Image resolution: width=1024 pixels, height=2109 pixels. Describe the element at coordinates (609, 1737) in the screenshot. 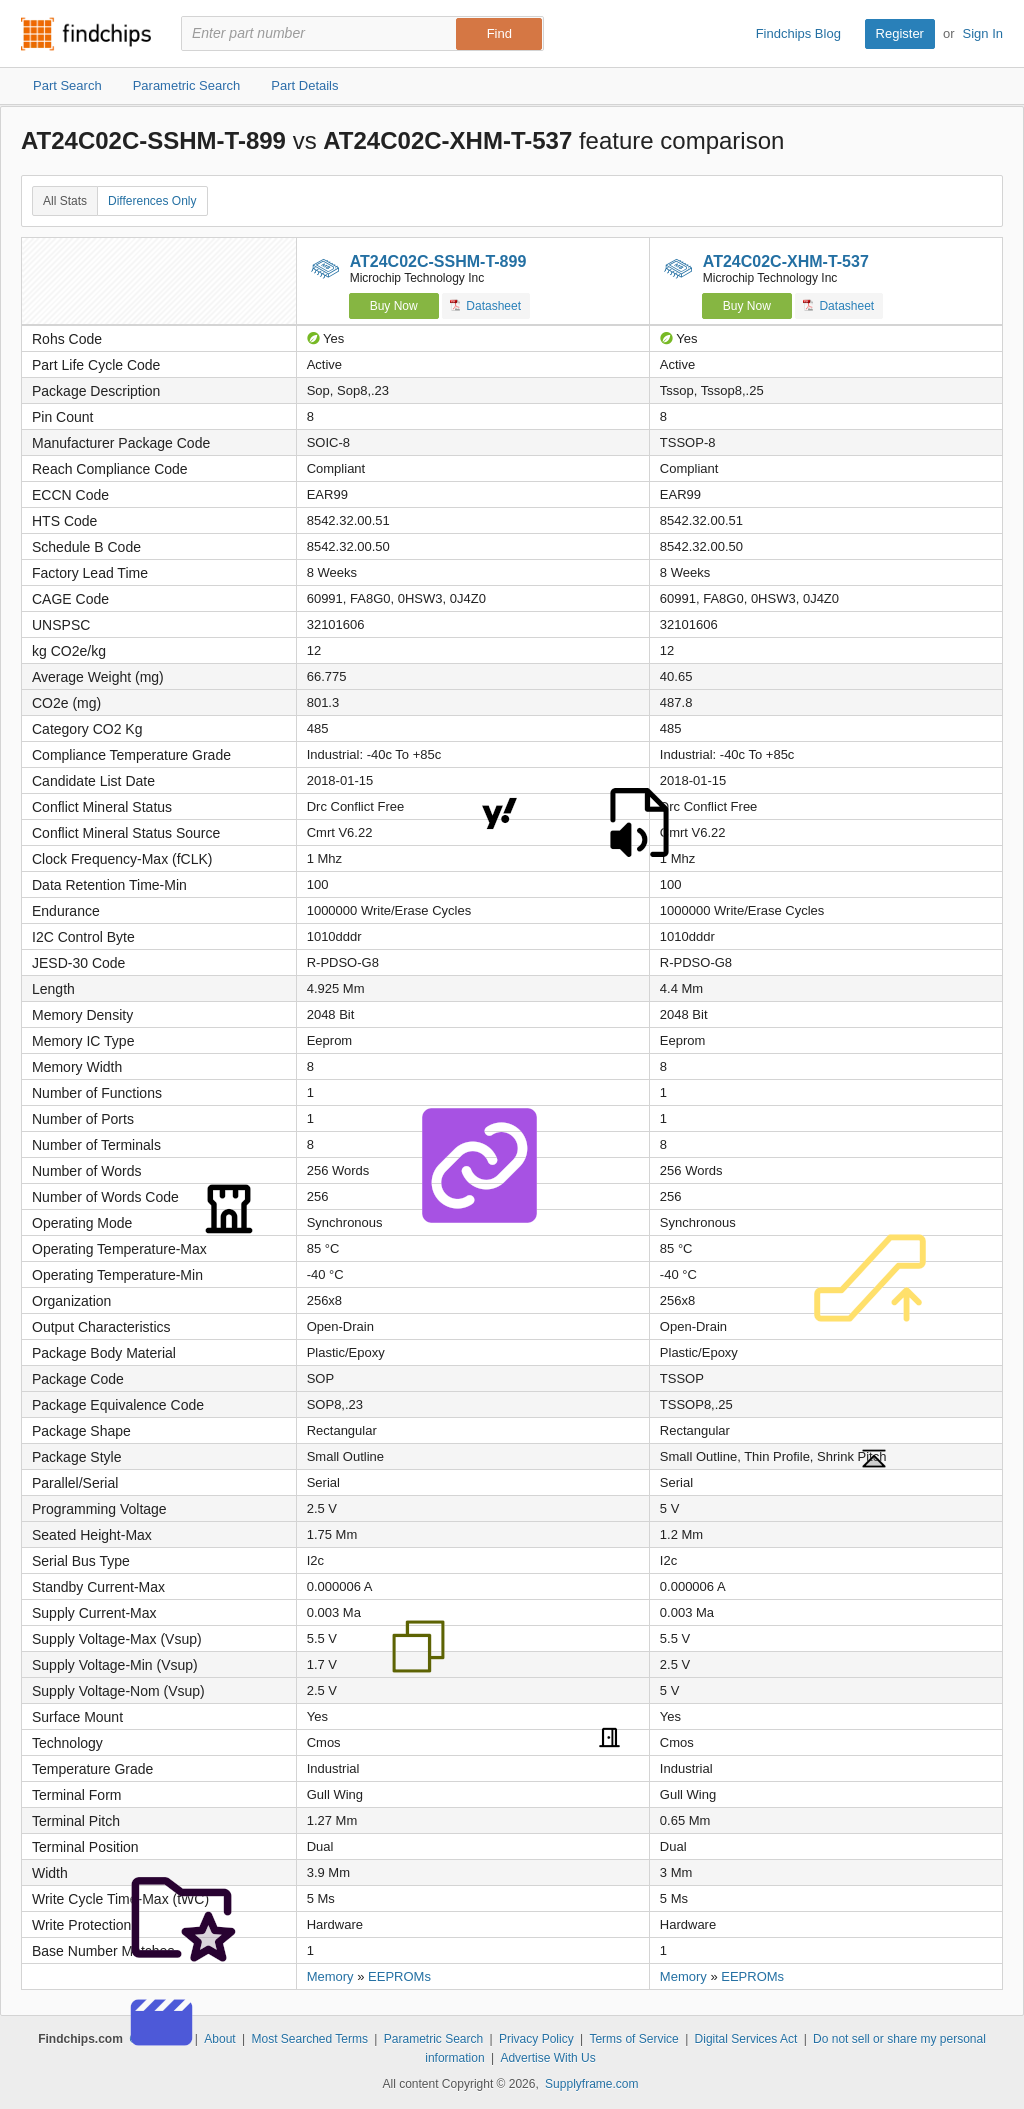

I see `log out or exit the application` at that location.